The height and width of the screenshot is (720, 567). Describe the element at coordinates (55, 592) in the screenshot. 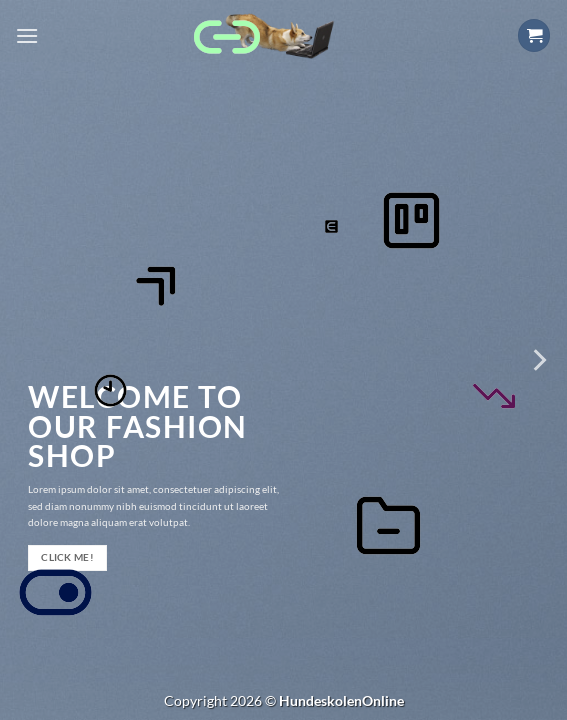

I see `toggle switch in the on position` at that location.